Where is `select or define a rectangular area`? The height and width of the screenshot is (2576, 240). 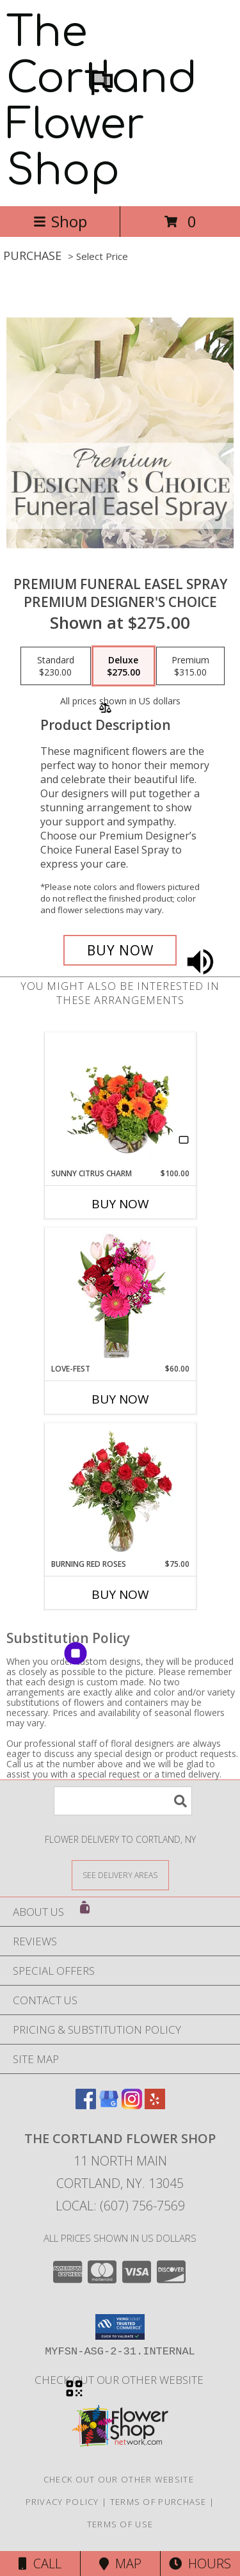
select or define a rectangular area is located at coordinates (184, 1140).